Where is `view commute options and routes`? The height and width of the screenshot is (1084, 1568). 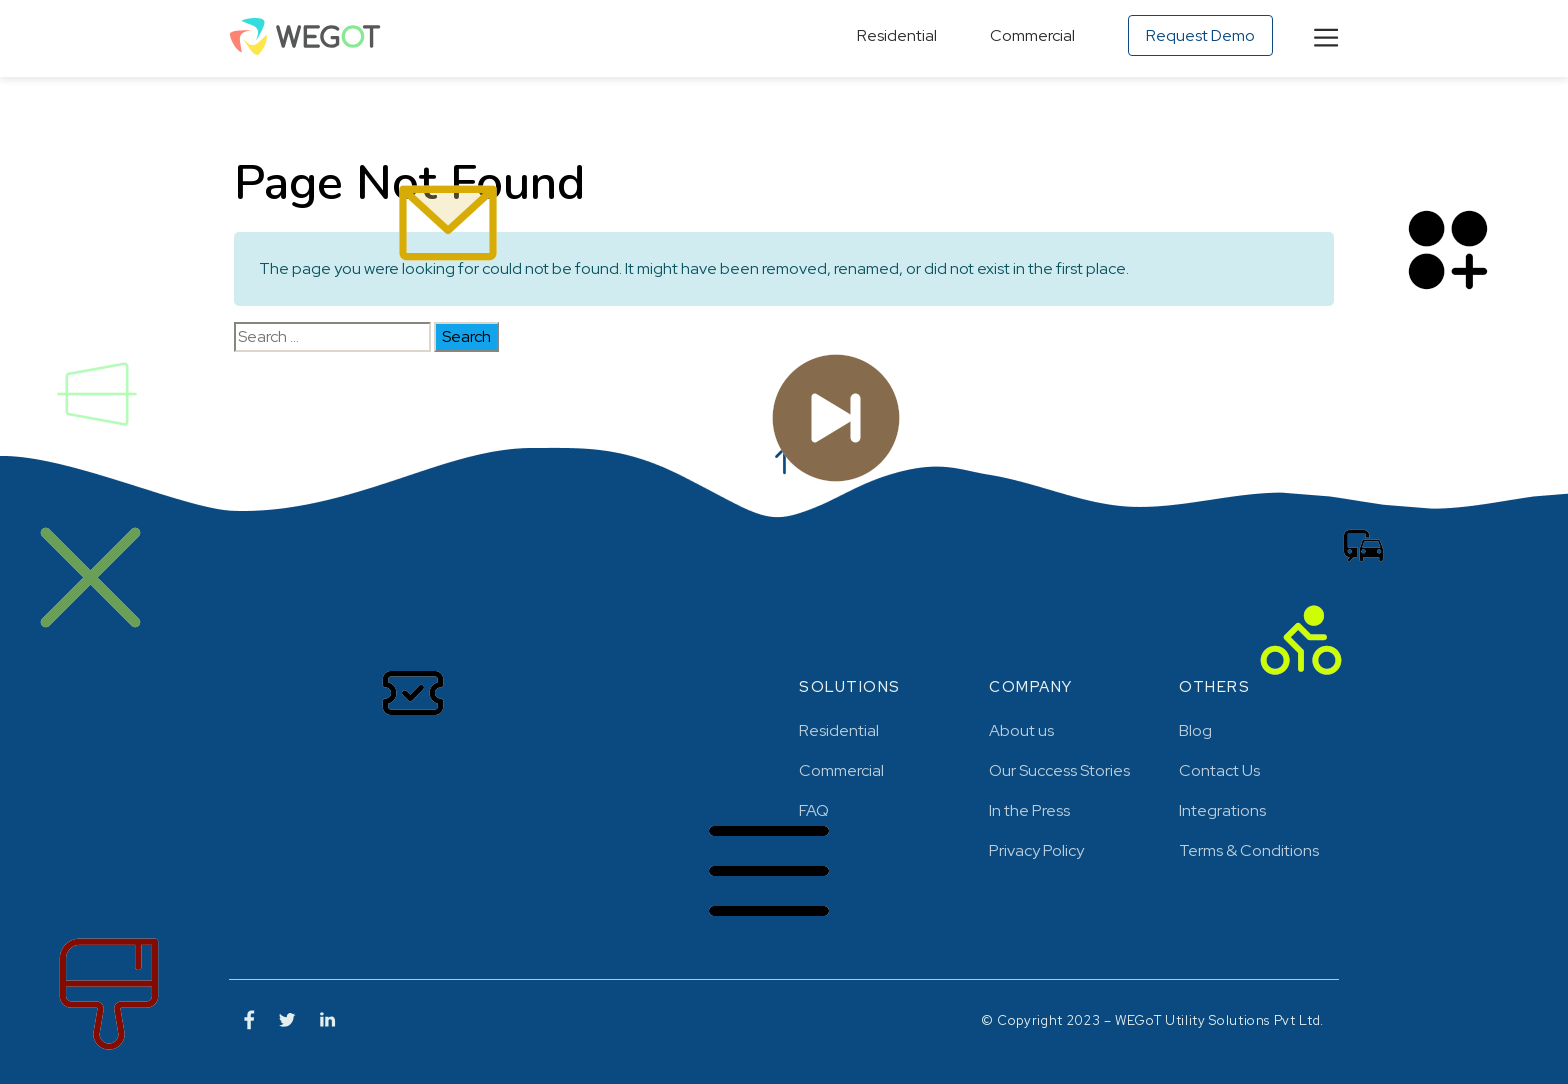
view commute options and routes is located at coordinates (1363, 545).